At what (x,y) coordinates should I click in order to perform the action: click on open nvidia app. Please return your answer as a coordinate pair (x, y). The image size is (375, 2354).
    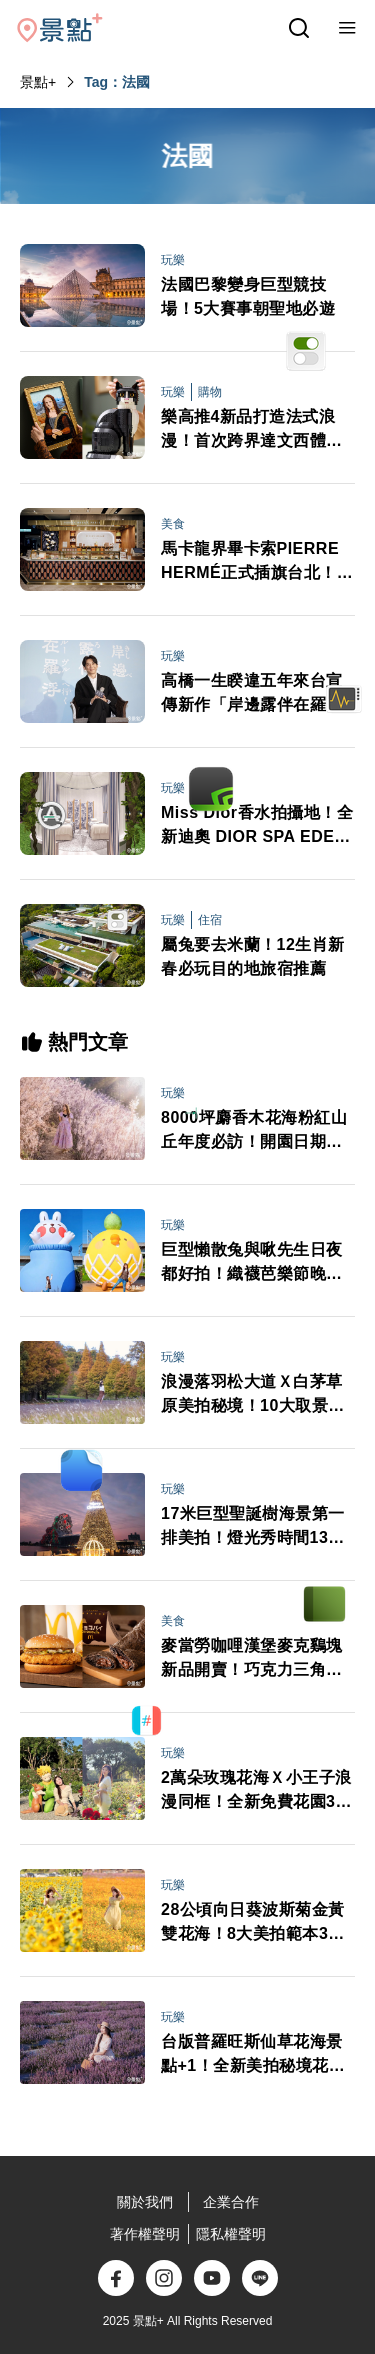
    Looking at the image, I should click on (211, 789).